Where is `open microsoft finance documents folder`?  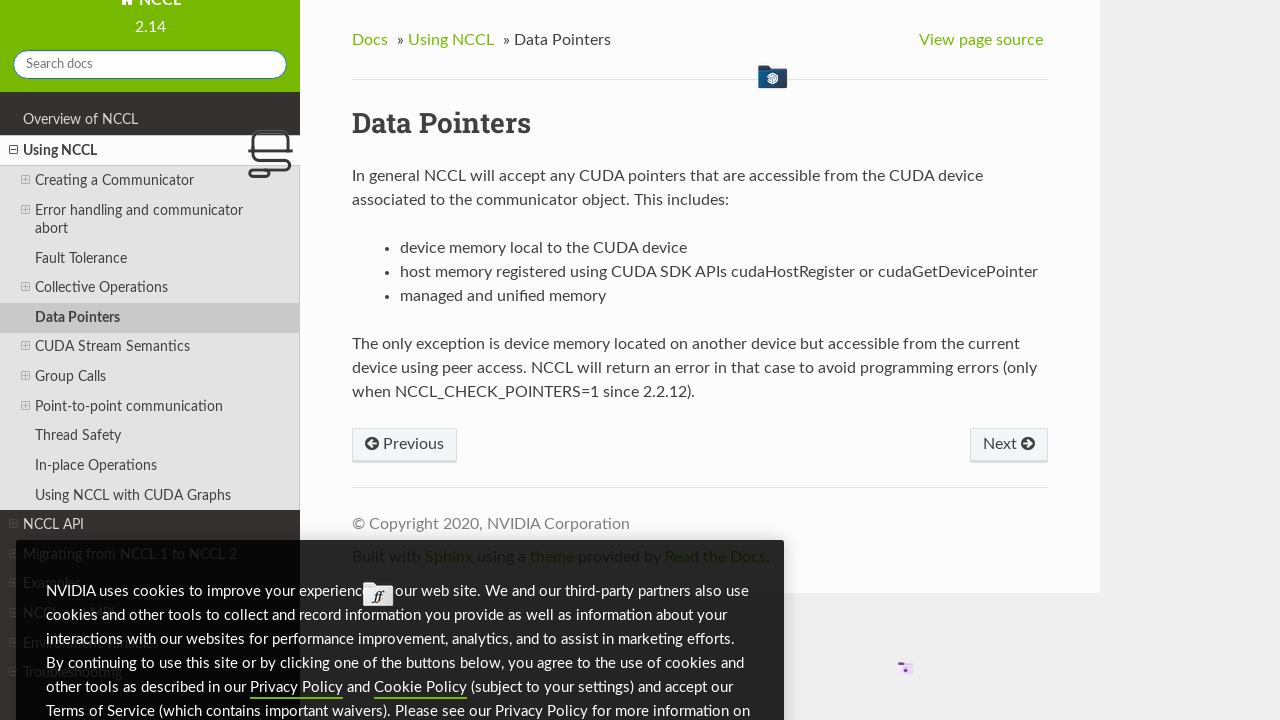
open microsoft finance documents folder is located at coordinates (905, 668).